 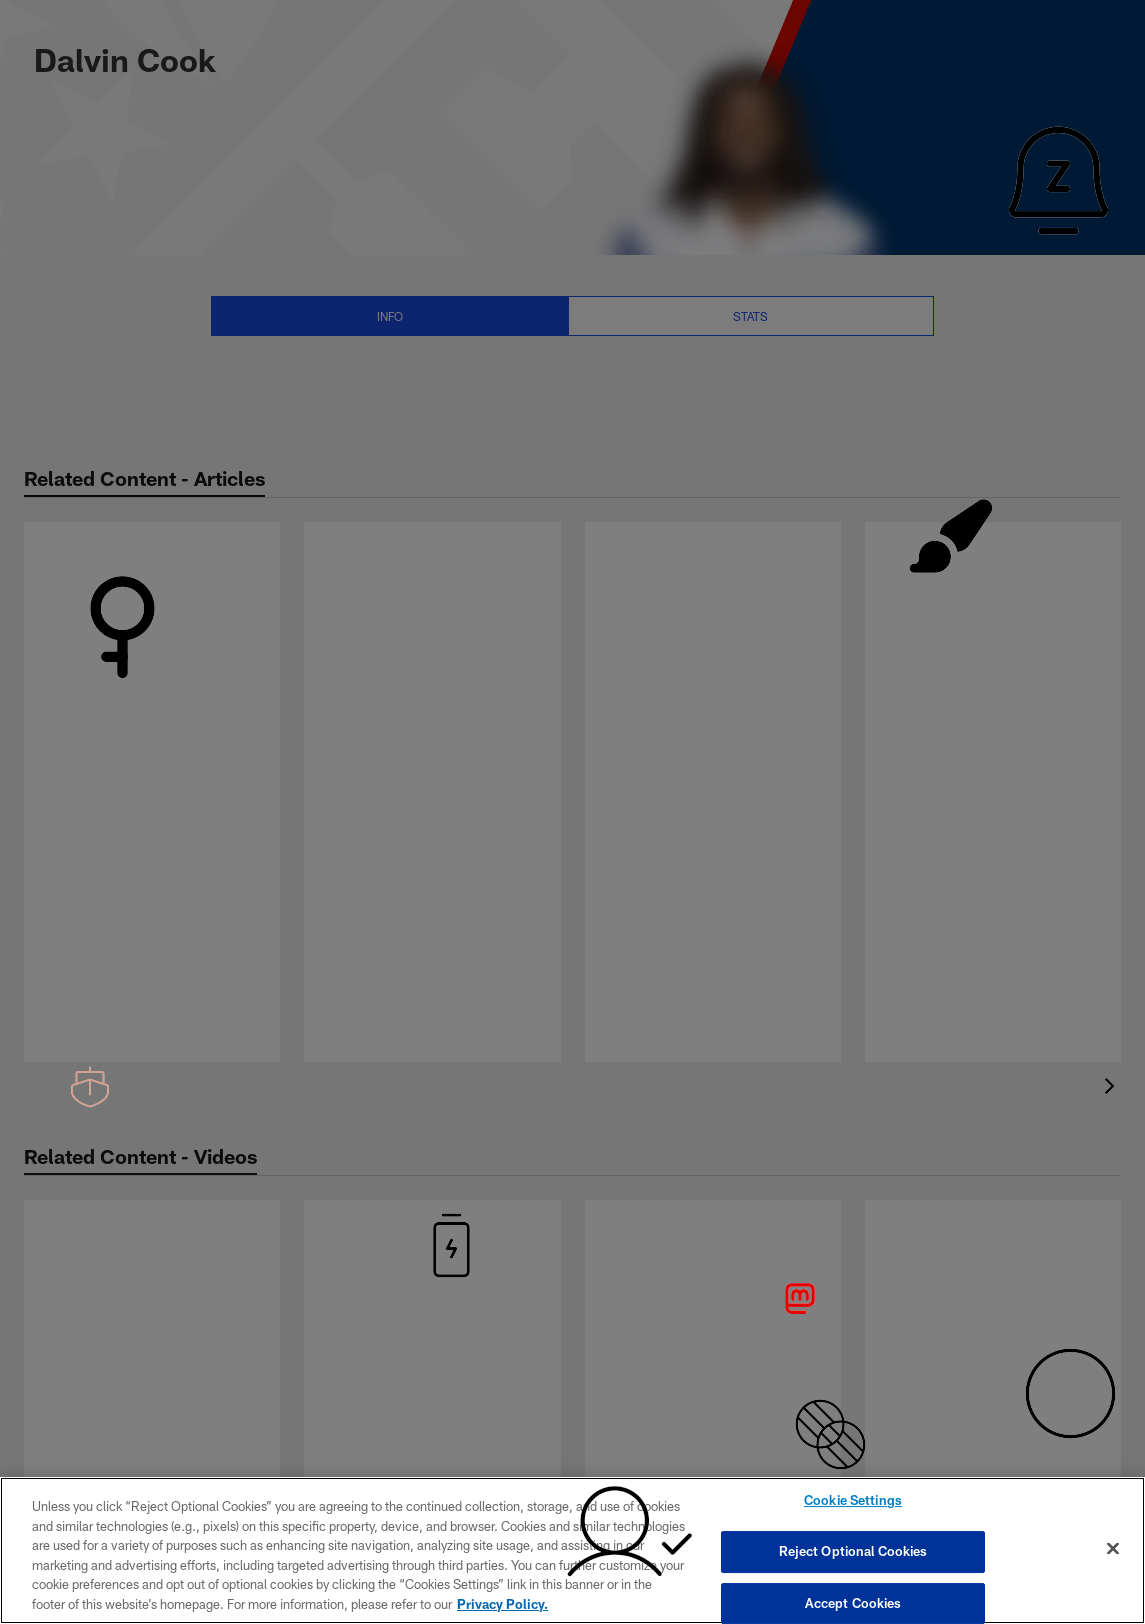 What do you see at coordinates (1070, 1393) in the screenshot?
I see `unselected radio button or checkbox option` at bounding box center [1070, 1393].